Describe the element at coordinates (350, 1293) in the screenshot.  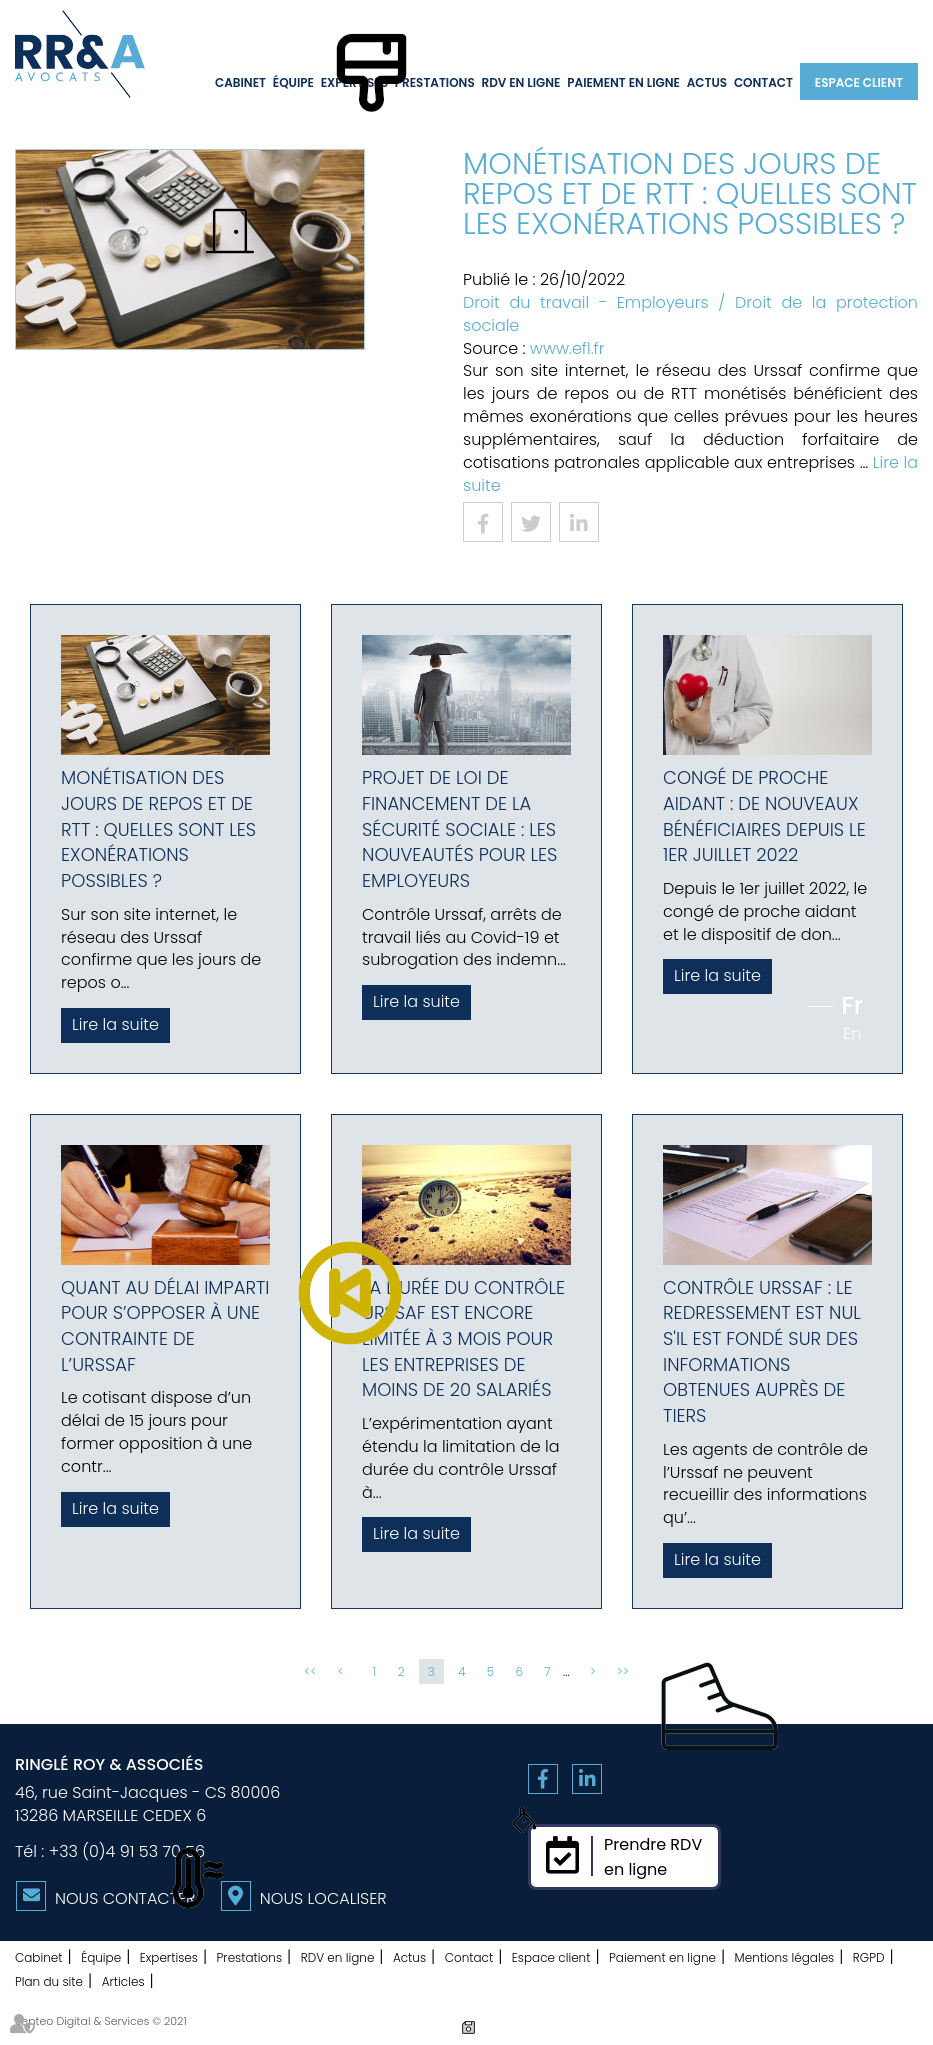
I see `skip to previous track` at that location.